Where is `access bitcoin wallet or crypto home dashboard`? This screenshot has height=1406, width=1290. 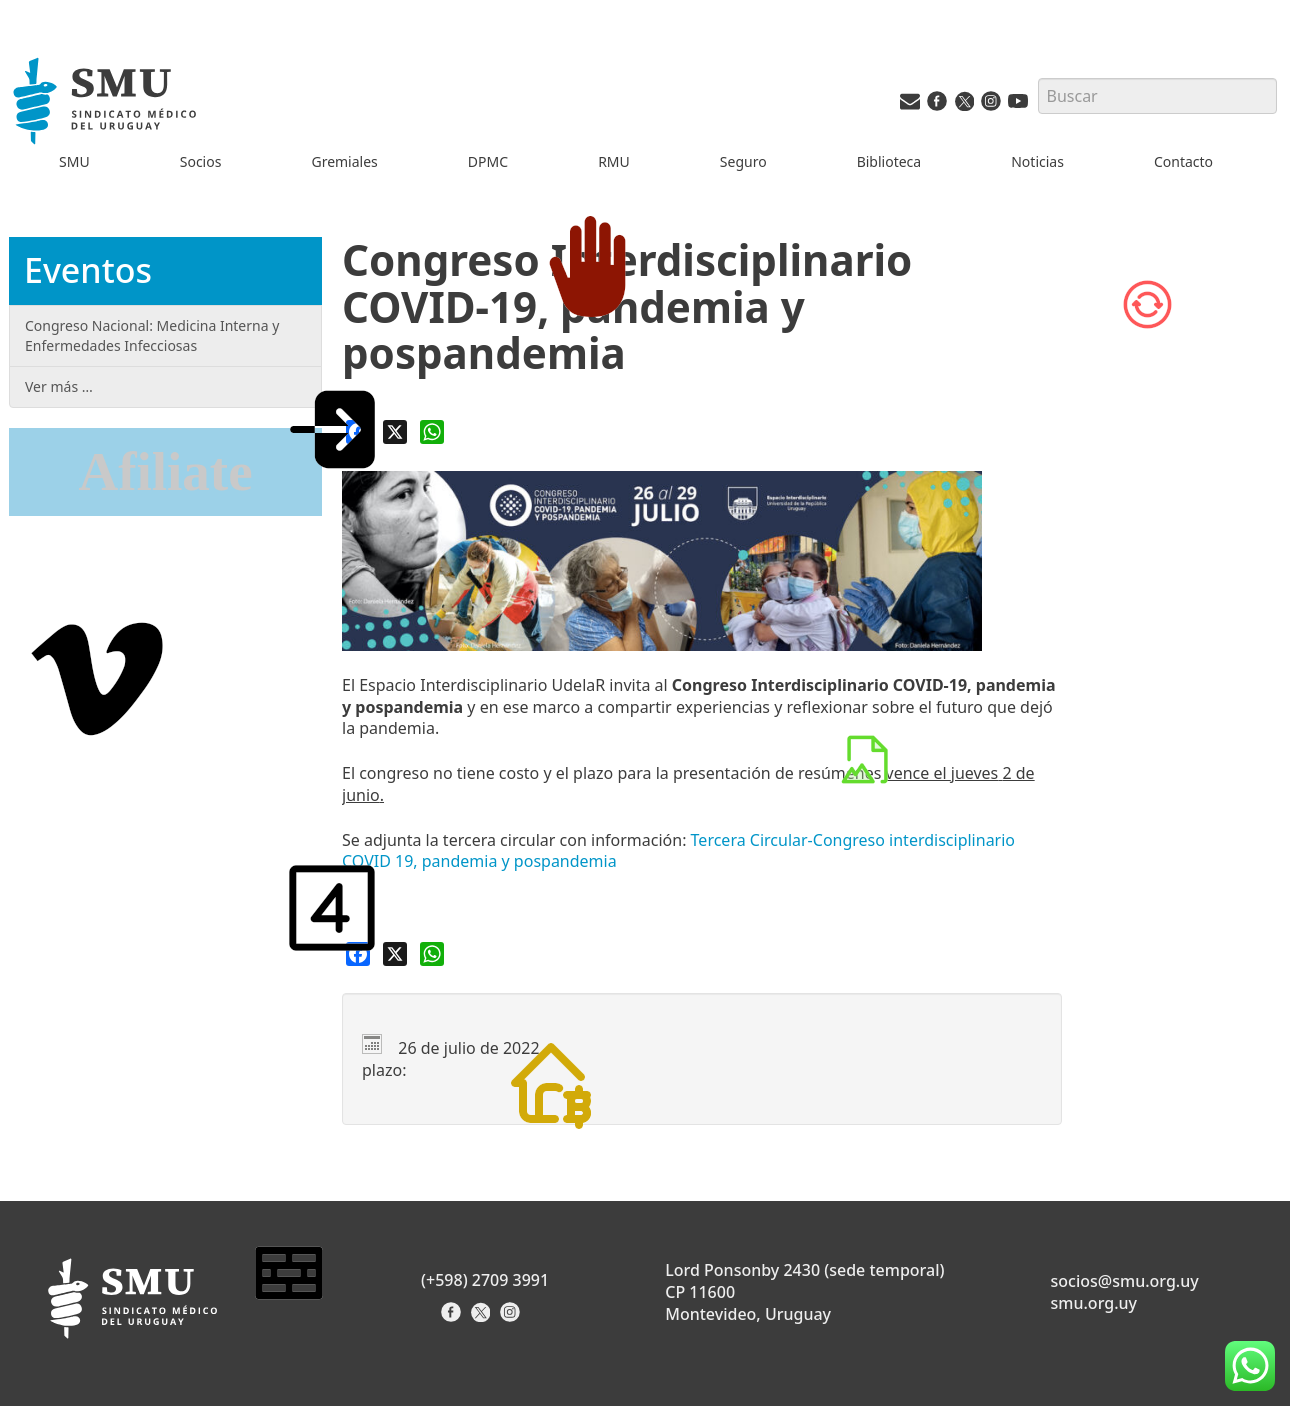 access bitcoin wallet or crypto home dashboard is located at coordinates (551, 1083).